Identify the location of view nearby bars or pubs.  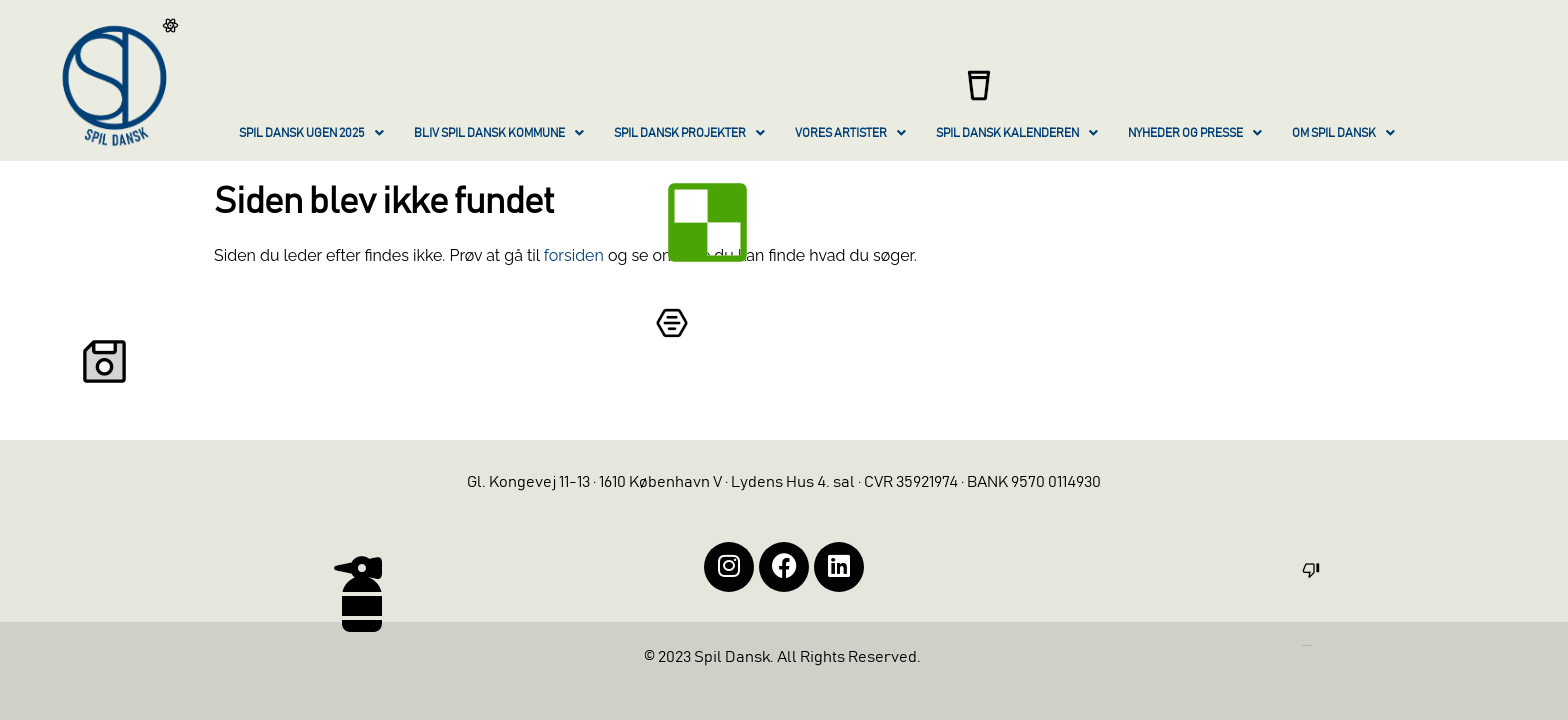
(979, 85).